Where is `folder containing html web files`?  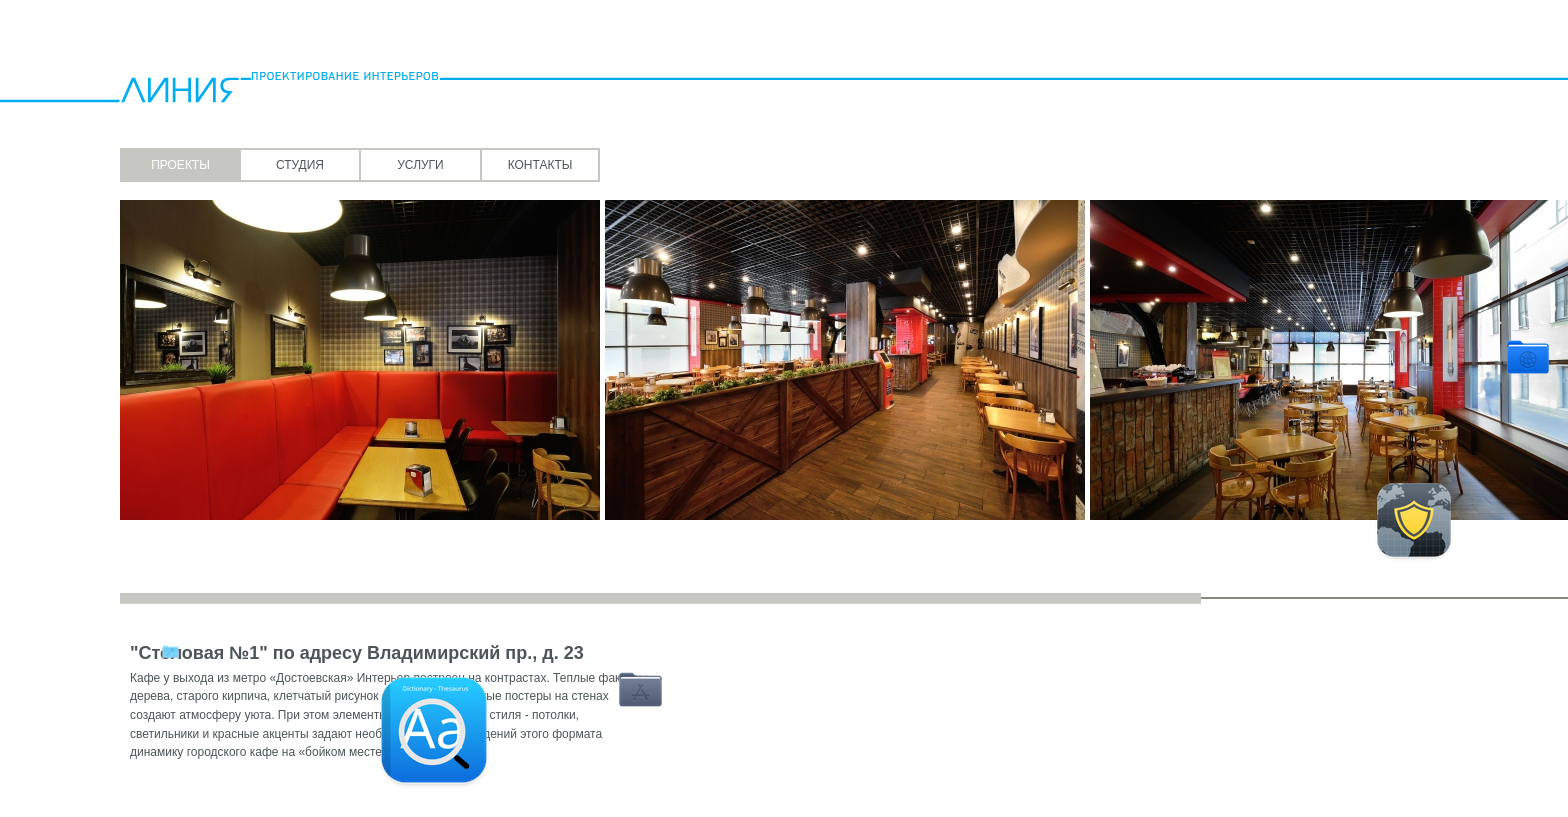 folder containing html web files is located at coordinates (1528, 357).